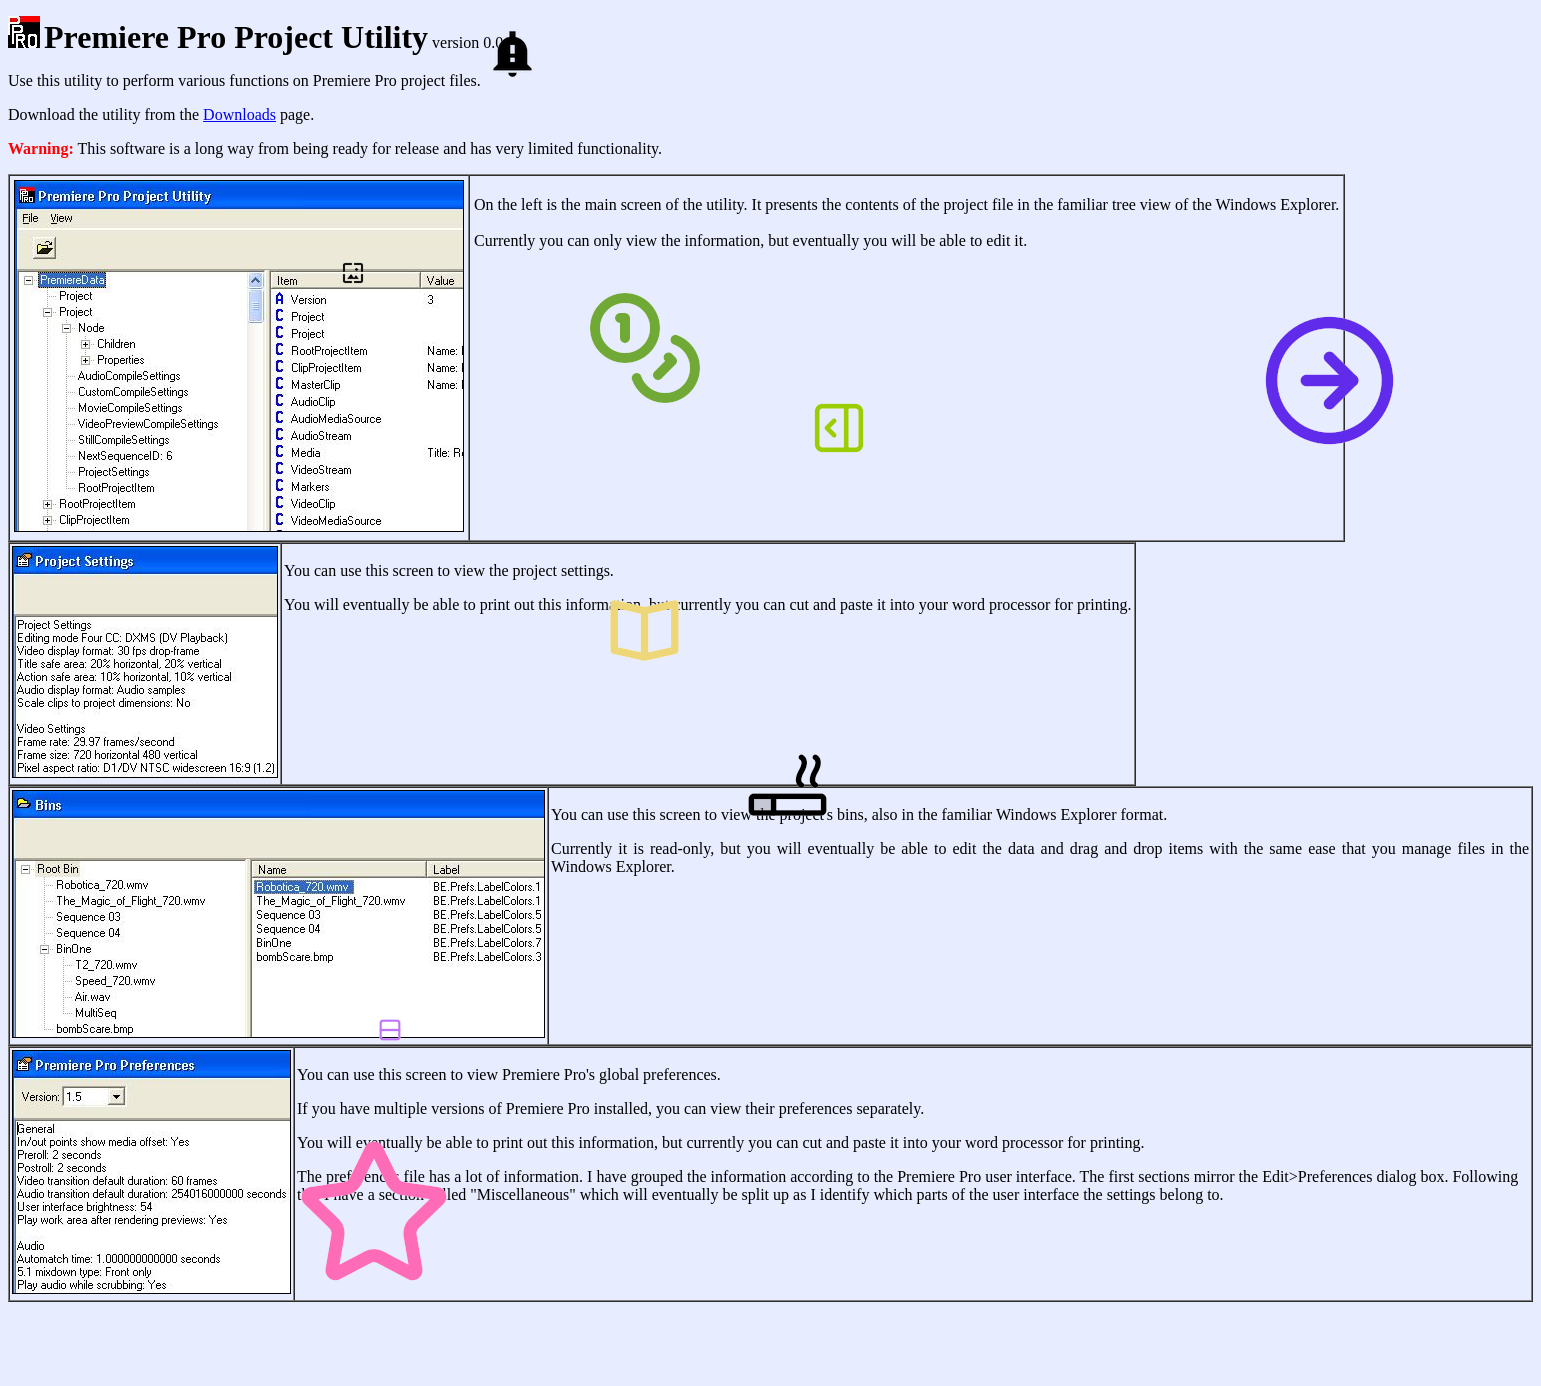 This screenshot has width=1541, height=1386. What do you see at coordinates (374, 1214) in the screenshot?
I see `add item to favorites` at bounding box center [374, 1214].